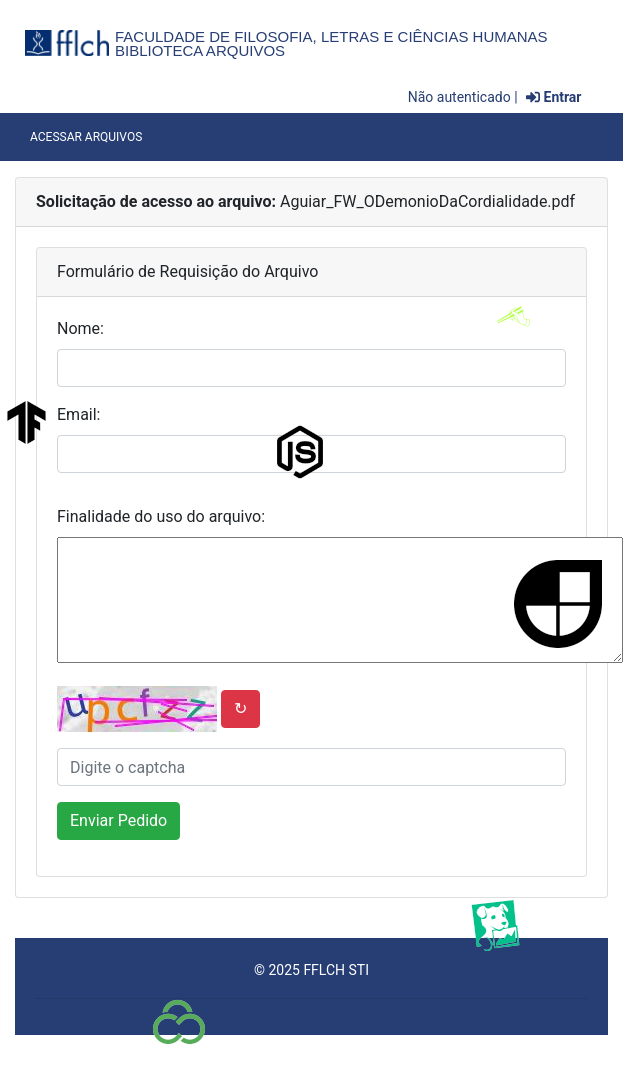  What do you see at coordinates (513, 316) in the screenshot?
I see `open tabelog restaurant review app` at bounding box center [513, 316].